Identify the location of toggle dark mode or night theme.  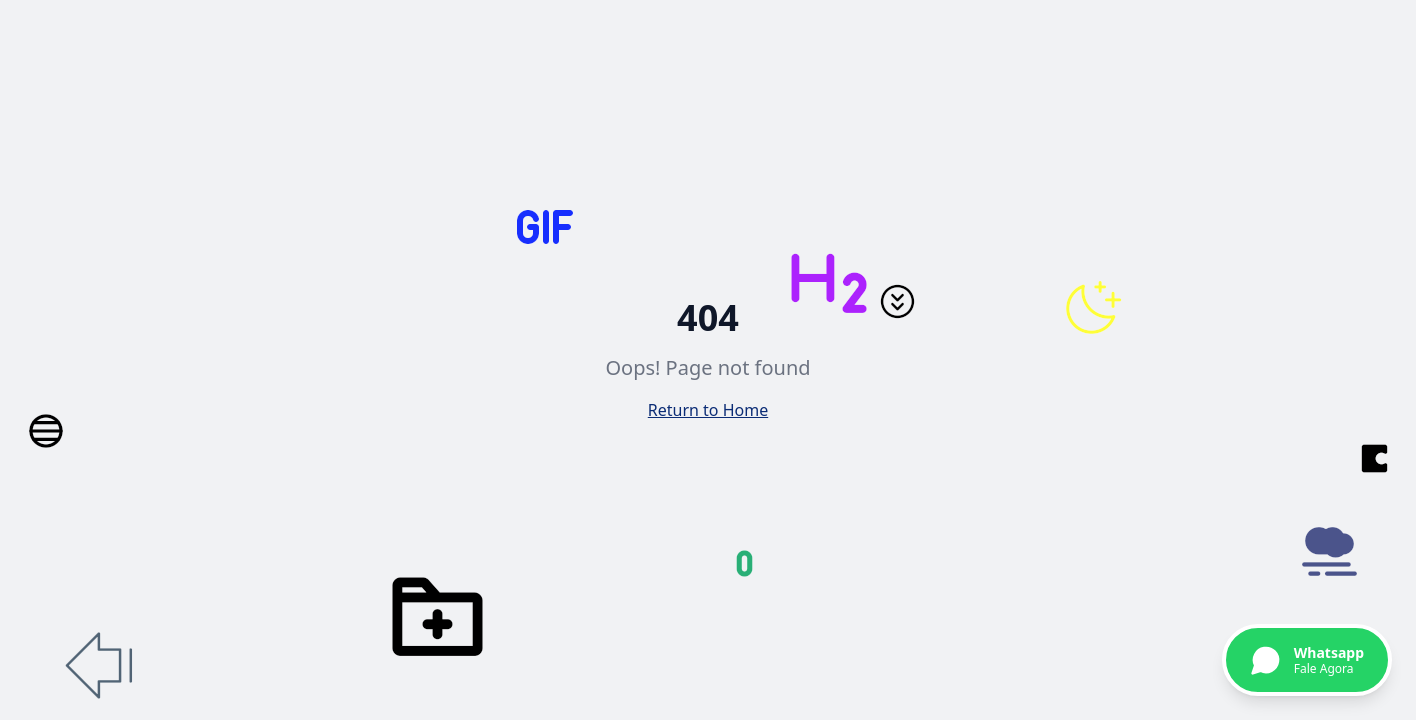
(1091, 308).